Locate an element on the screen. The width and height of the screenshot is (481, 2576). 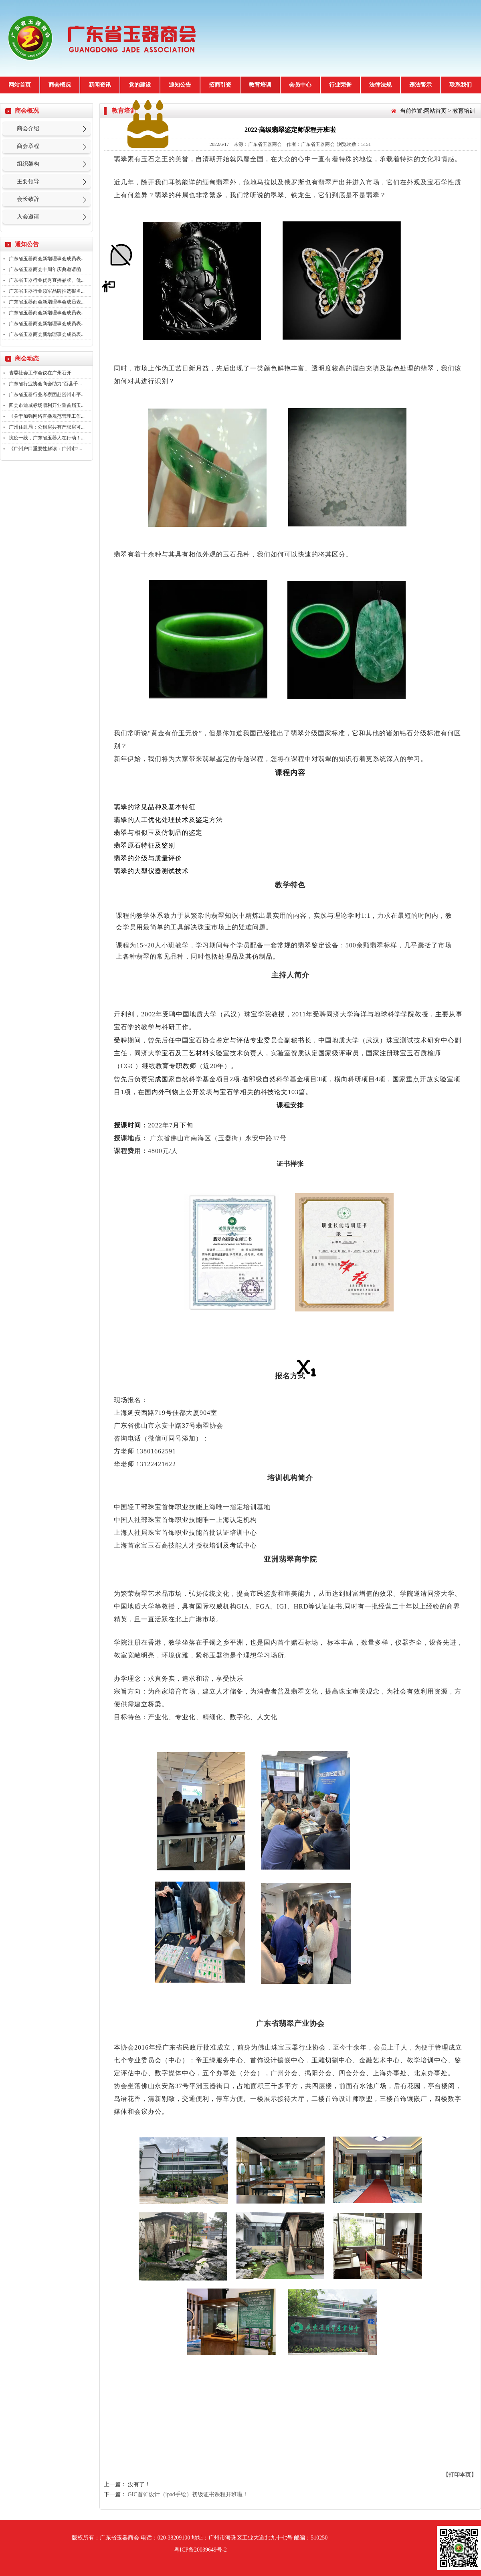
view birthday or celebration events is located at coordinates (148, 125).